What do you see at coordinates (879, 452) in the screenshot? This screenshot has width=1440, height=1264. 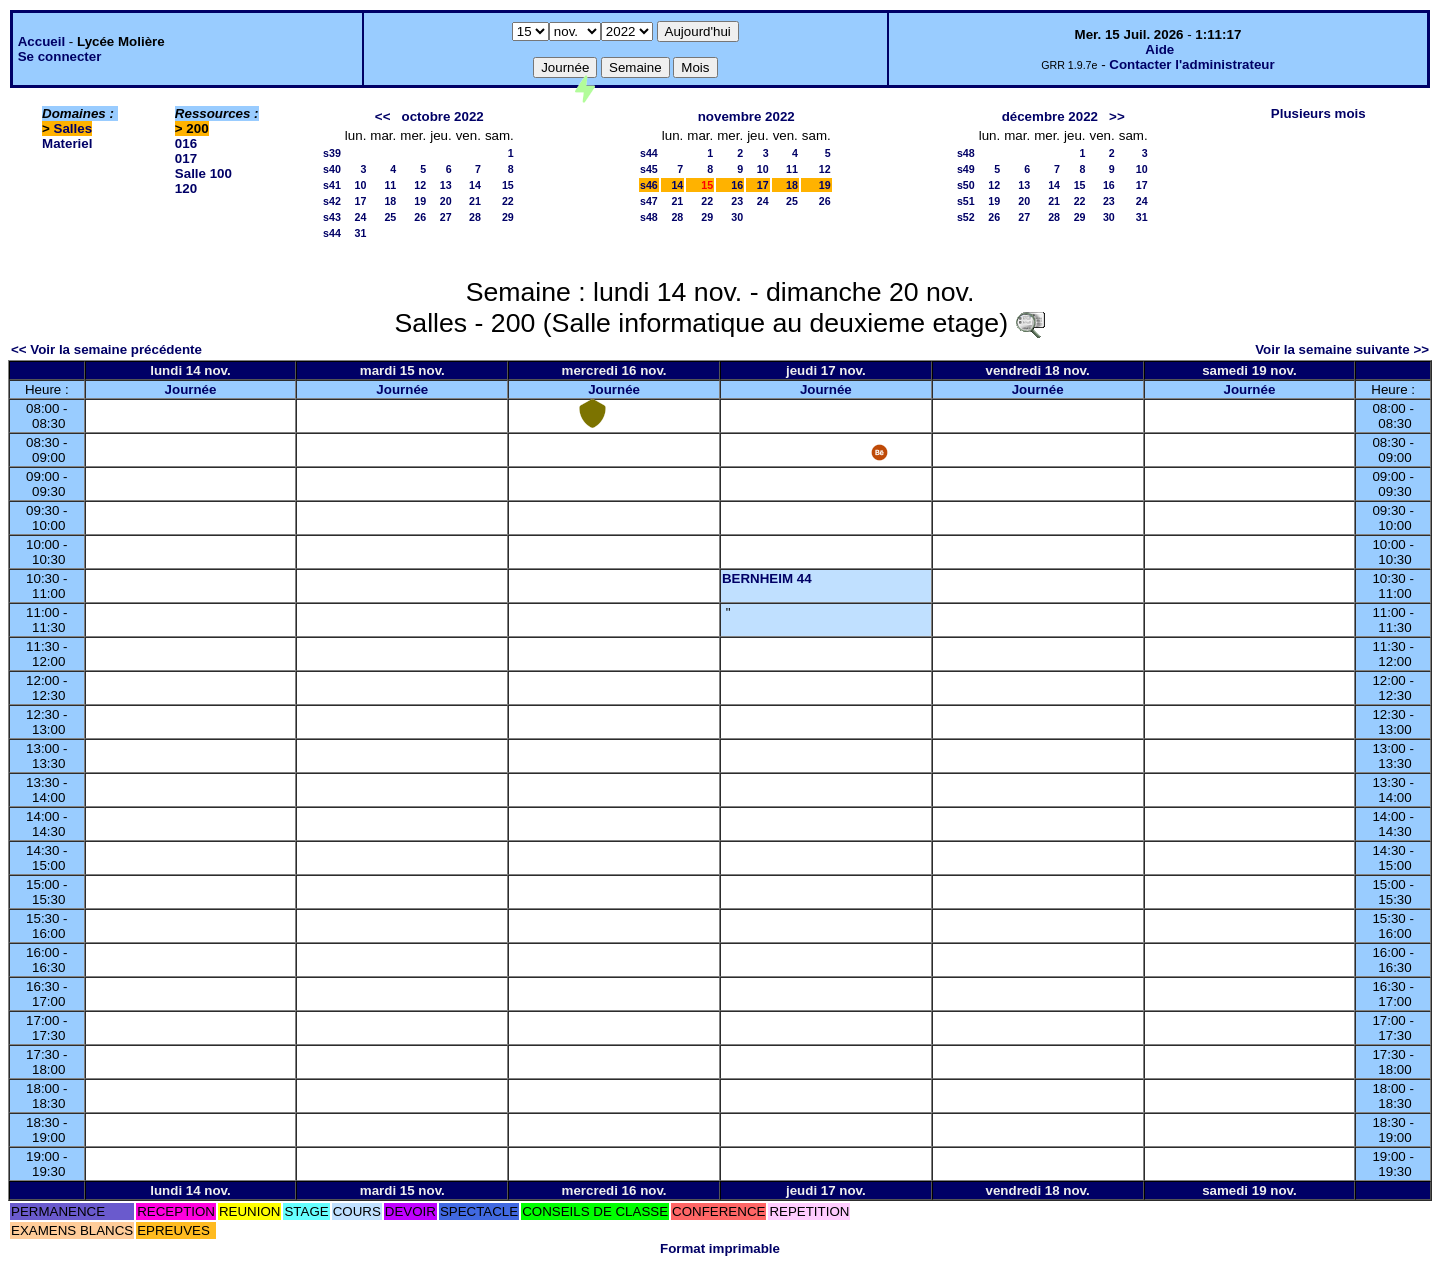 I see `view Behance portfolio` at bounding box center [879, 452].